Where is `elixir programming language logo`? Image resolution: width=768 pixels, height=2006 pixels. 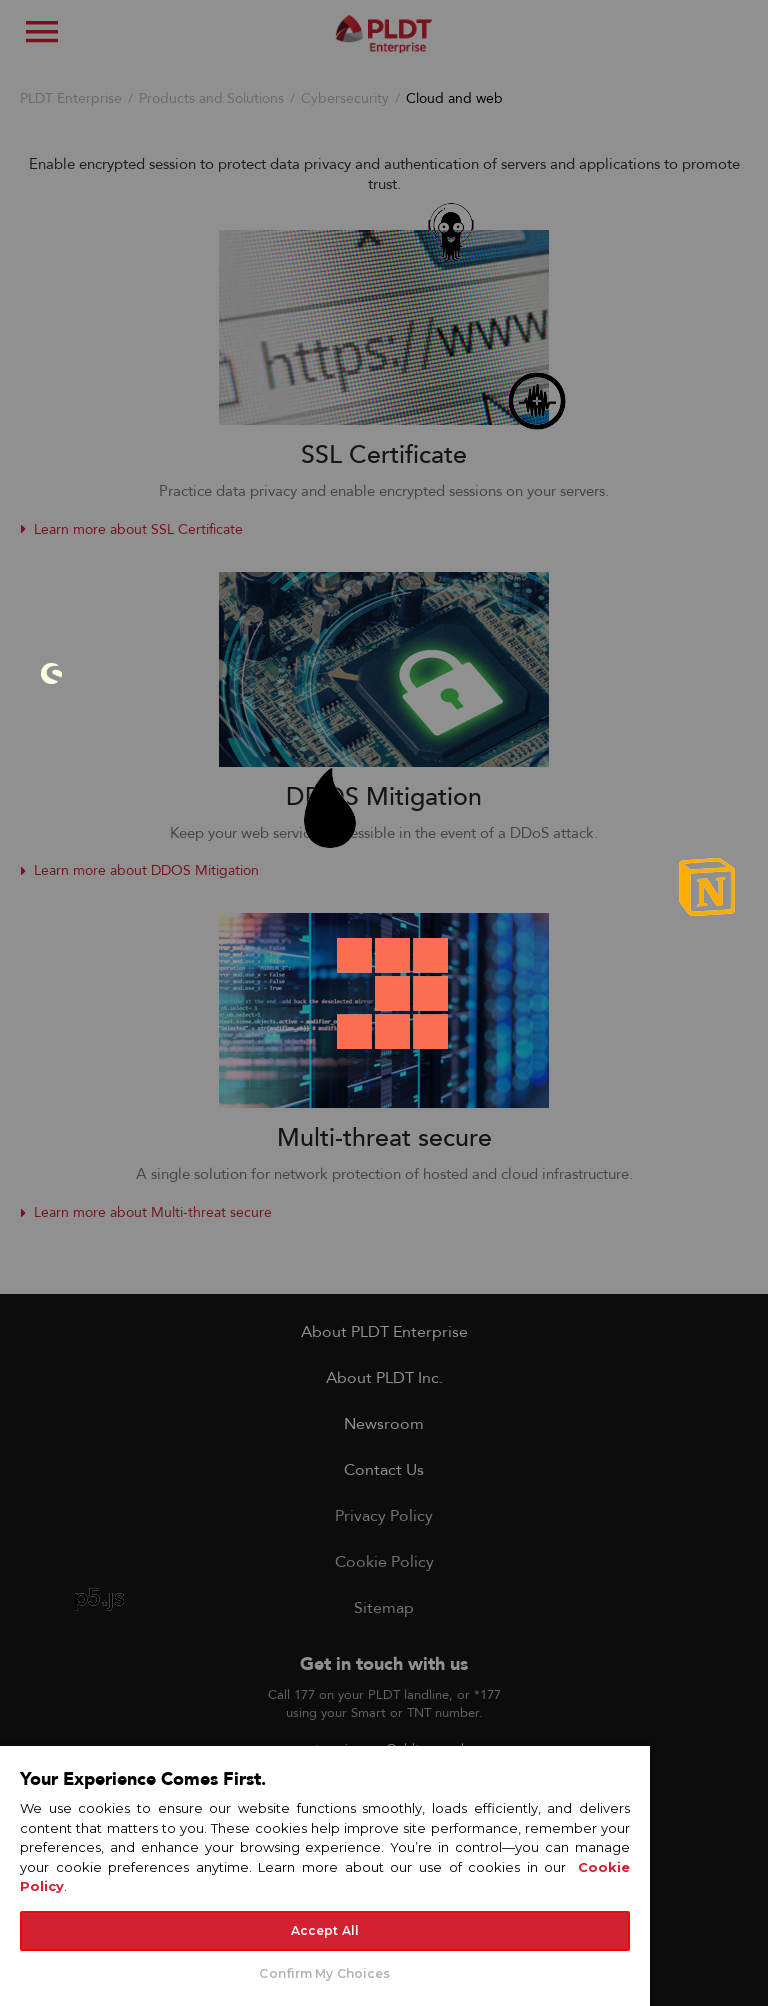
elixir programming language logo is located at coordinates (330, 808).